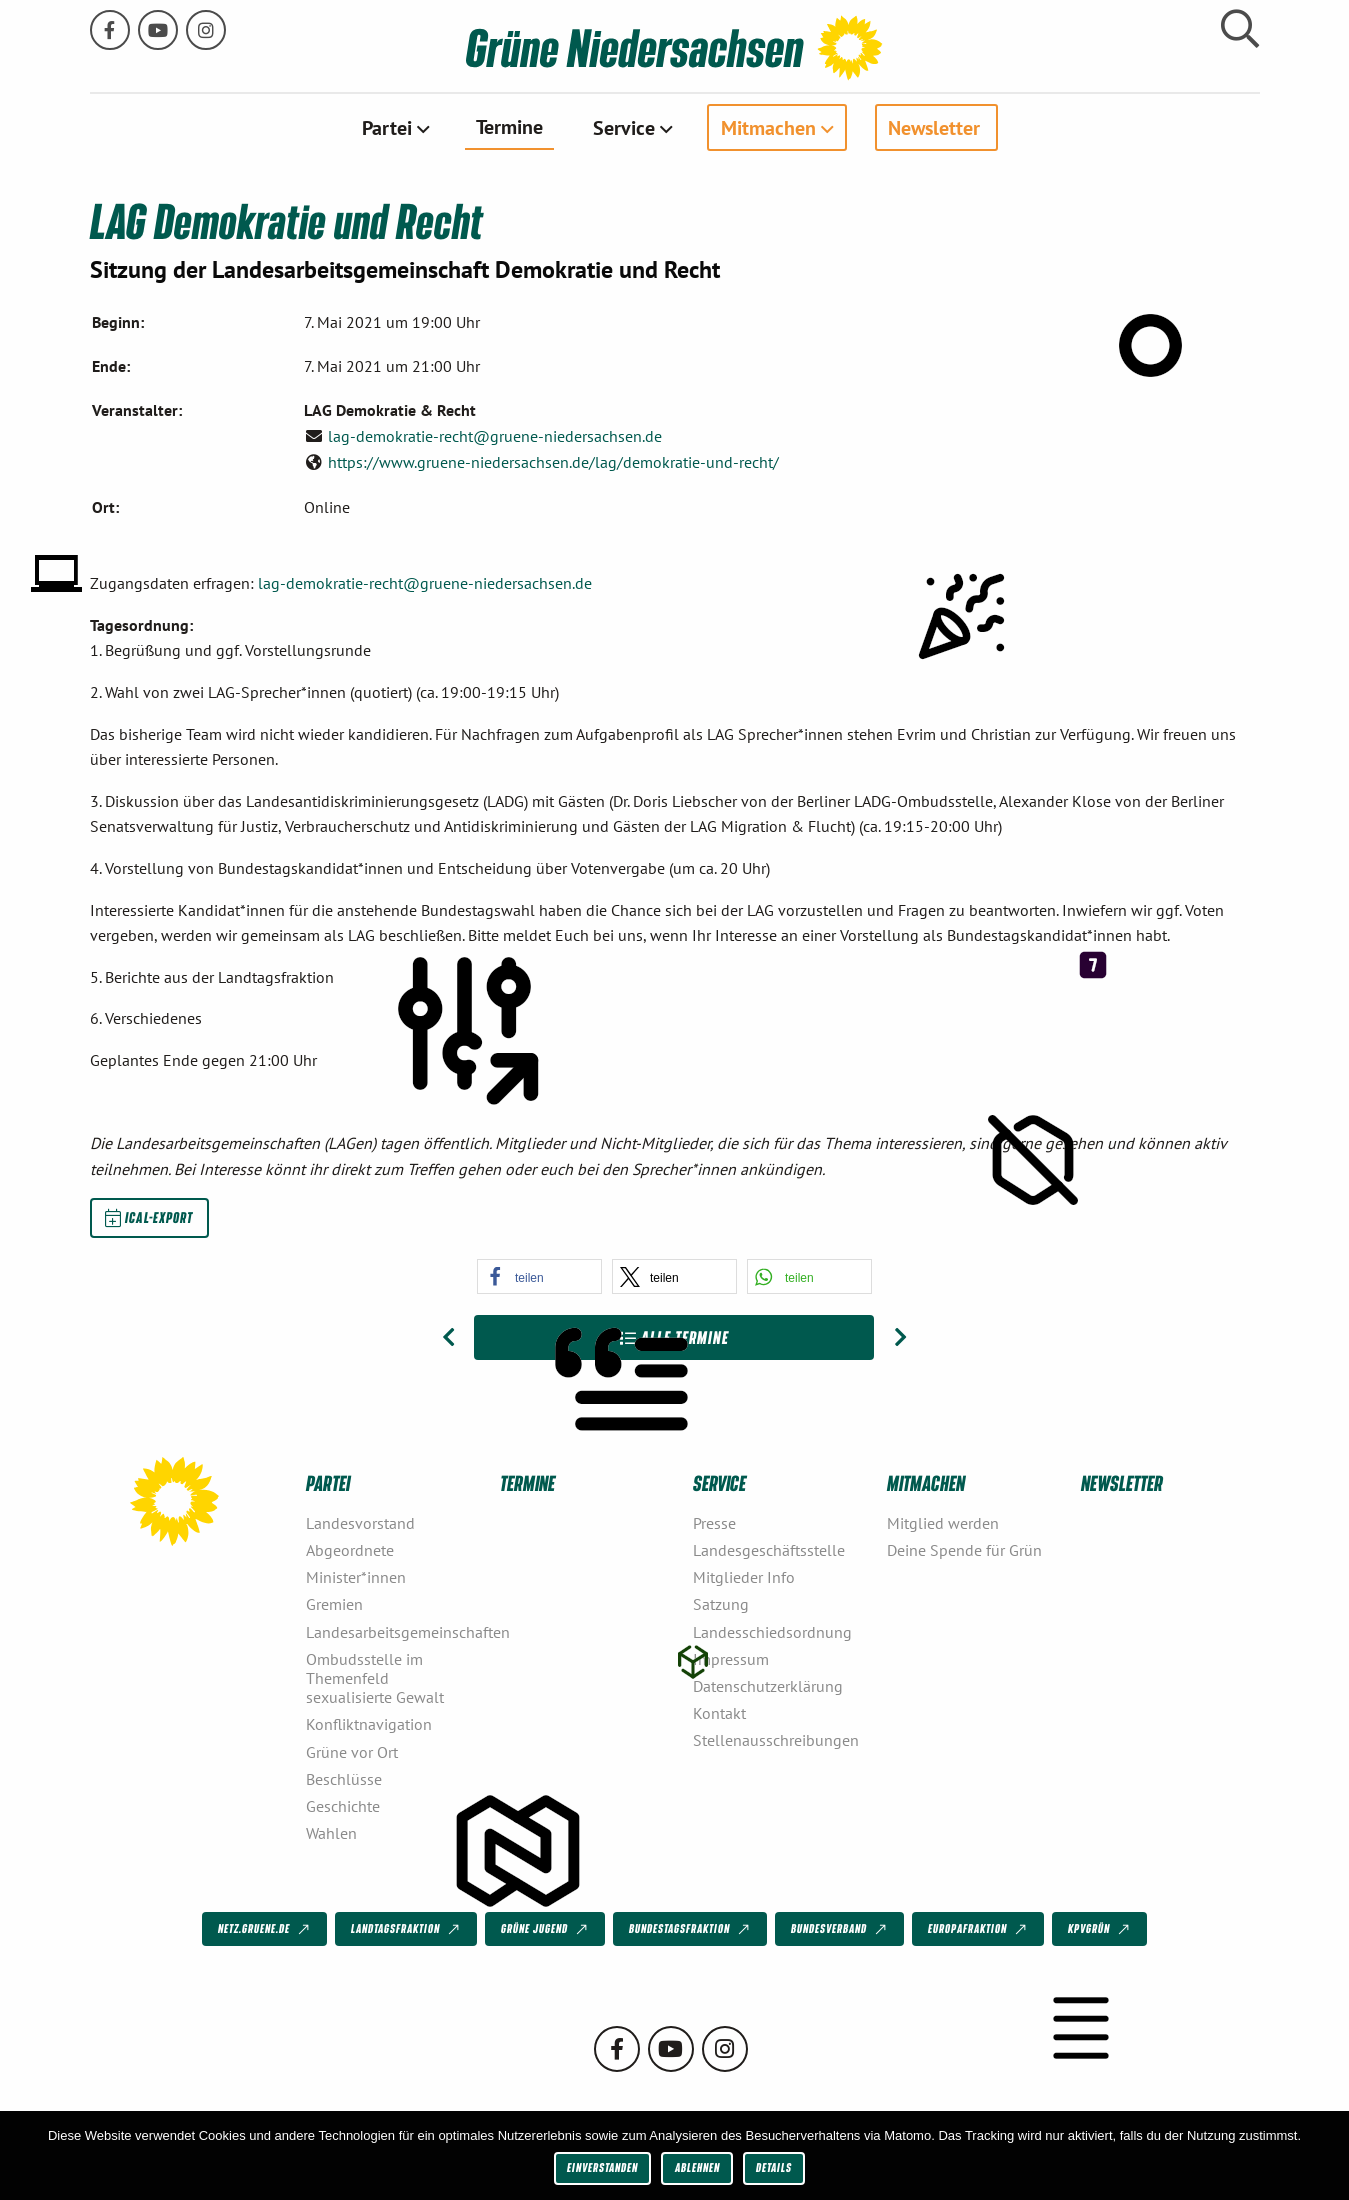 The width and height of the screenshot is (1349, 2200). I want to click on switch to compact list view, so click(1081, 2028).